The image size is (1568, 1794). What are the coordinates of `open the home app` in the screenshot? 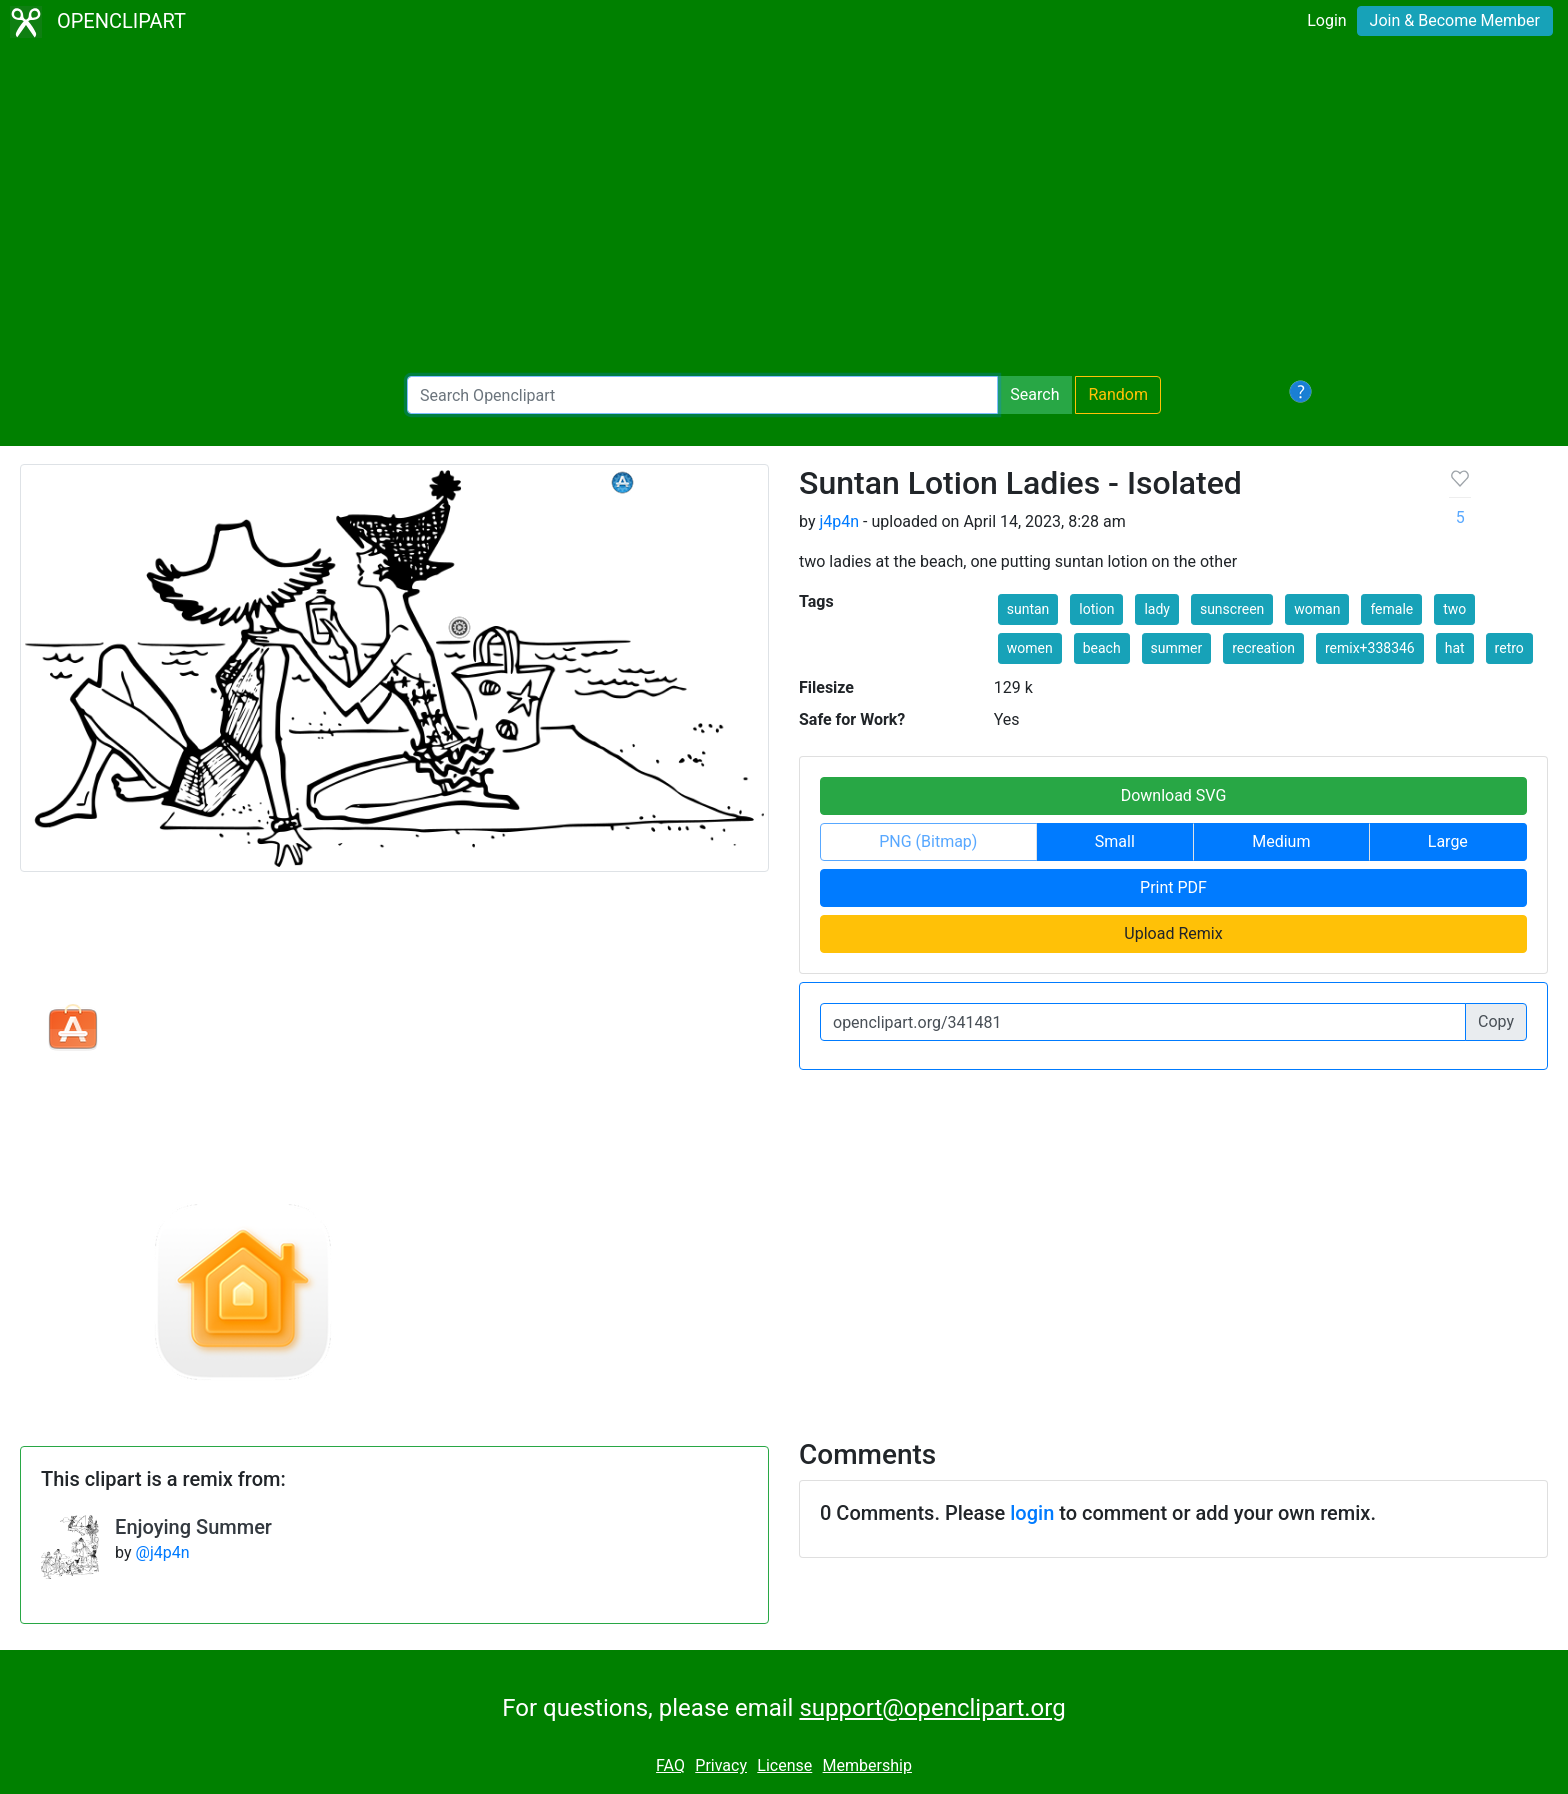 It's located at (243, 1292).